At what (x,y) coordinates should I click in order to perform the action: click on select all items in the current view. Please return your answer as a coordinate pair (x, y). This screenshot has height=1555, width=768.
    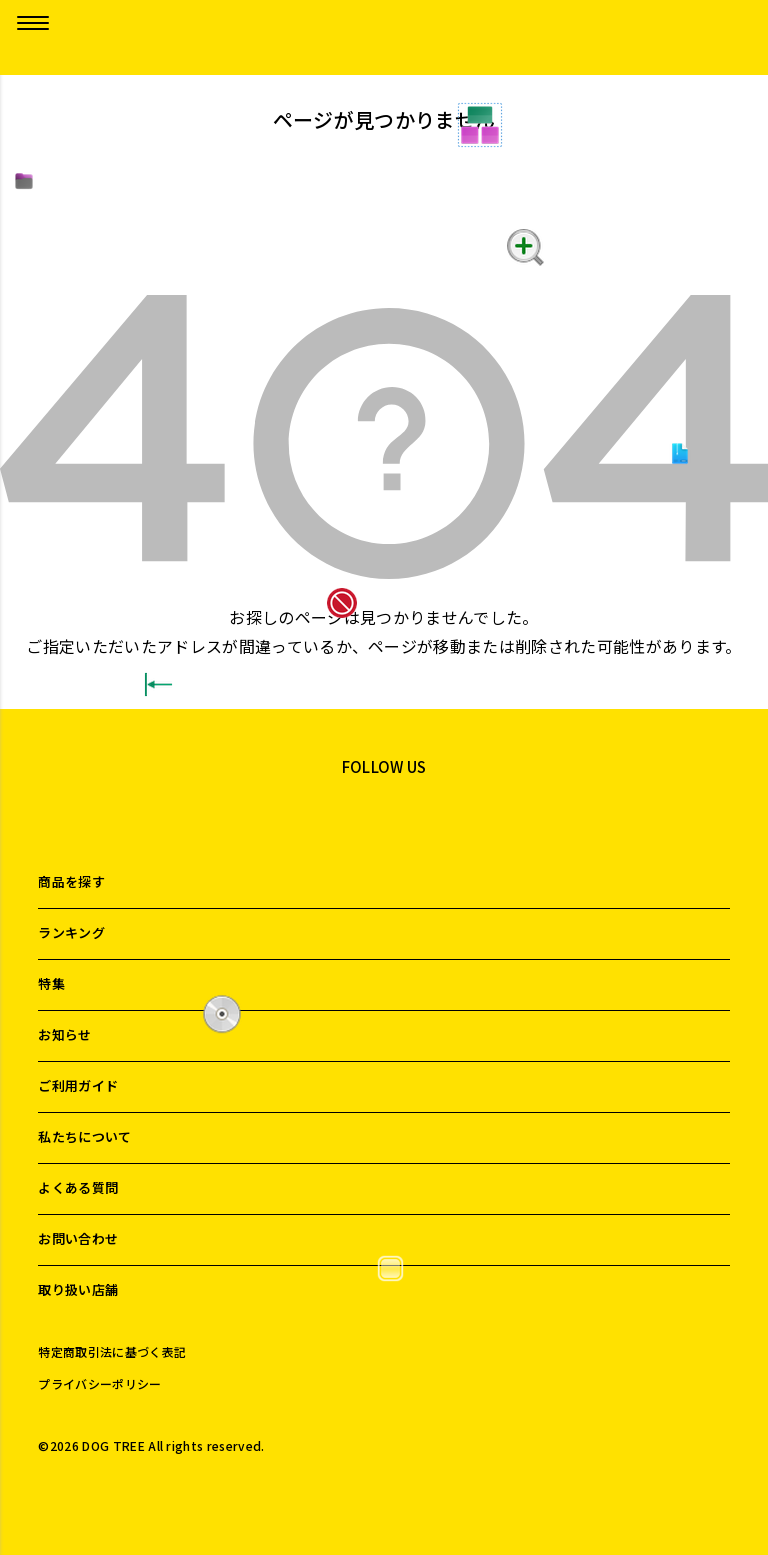
    Looking at the image, I should click on (480, 125).